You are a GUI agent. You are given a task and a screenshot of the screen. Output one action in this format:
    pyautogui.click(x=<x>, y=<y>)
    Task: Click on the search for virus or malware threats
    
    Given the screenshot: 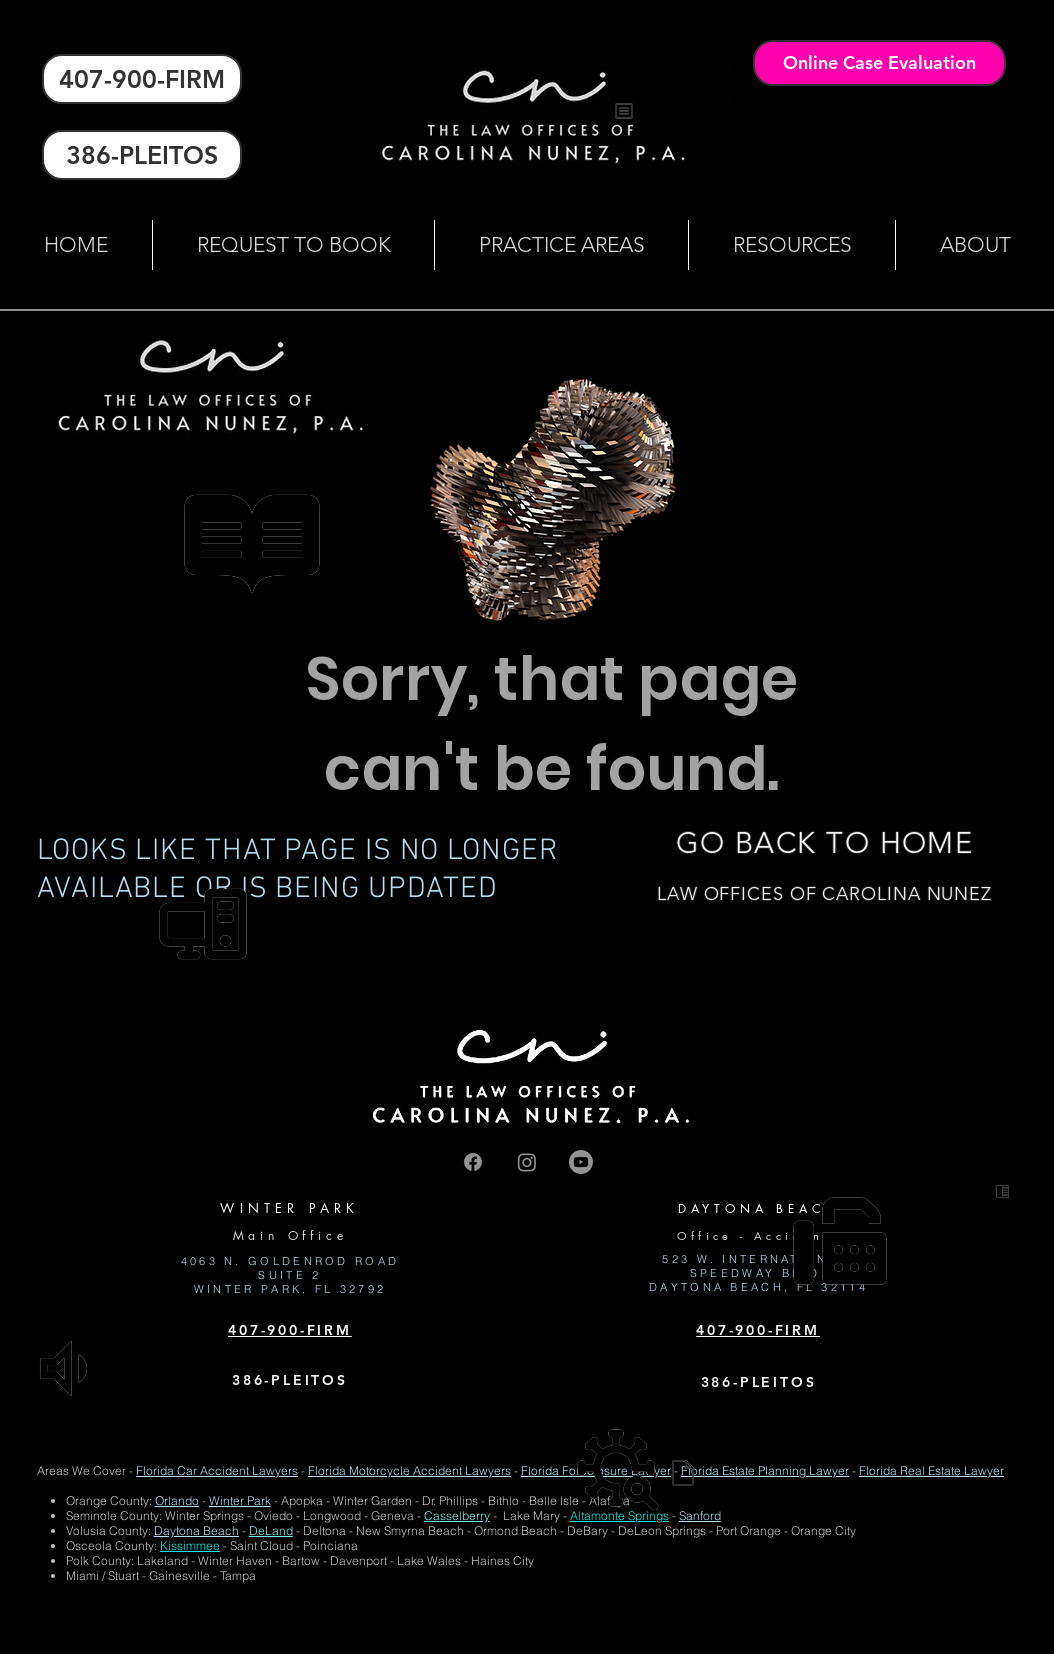 What is the action you would take?
    pyautogui.click(x=616, y=1468)
    